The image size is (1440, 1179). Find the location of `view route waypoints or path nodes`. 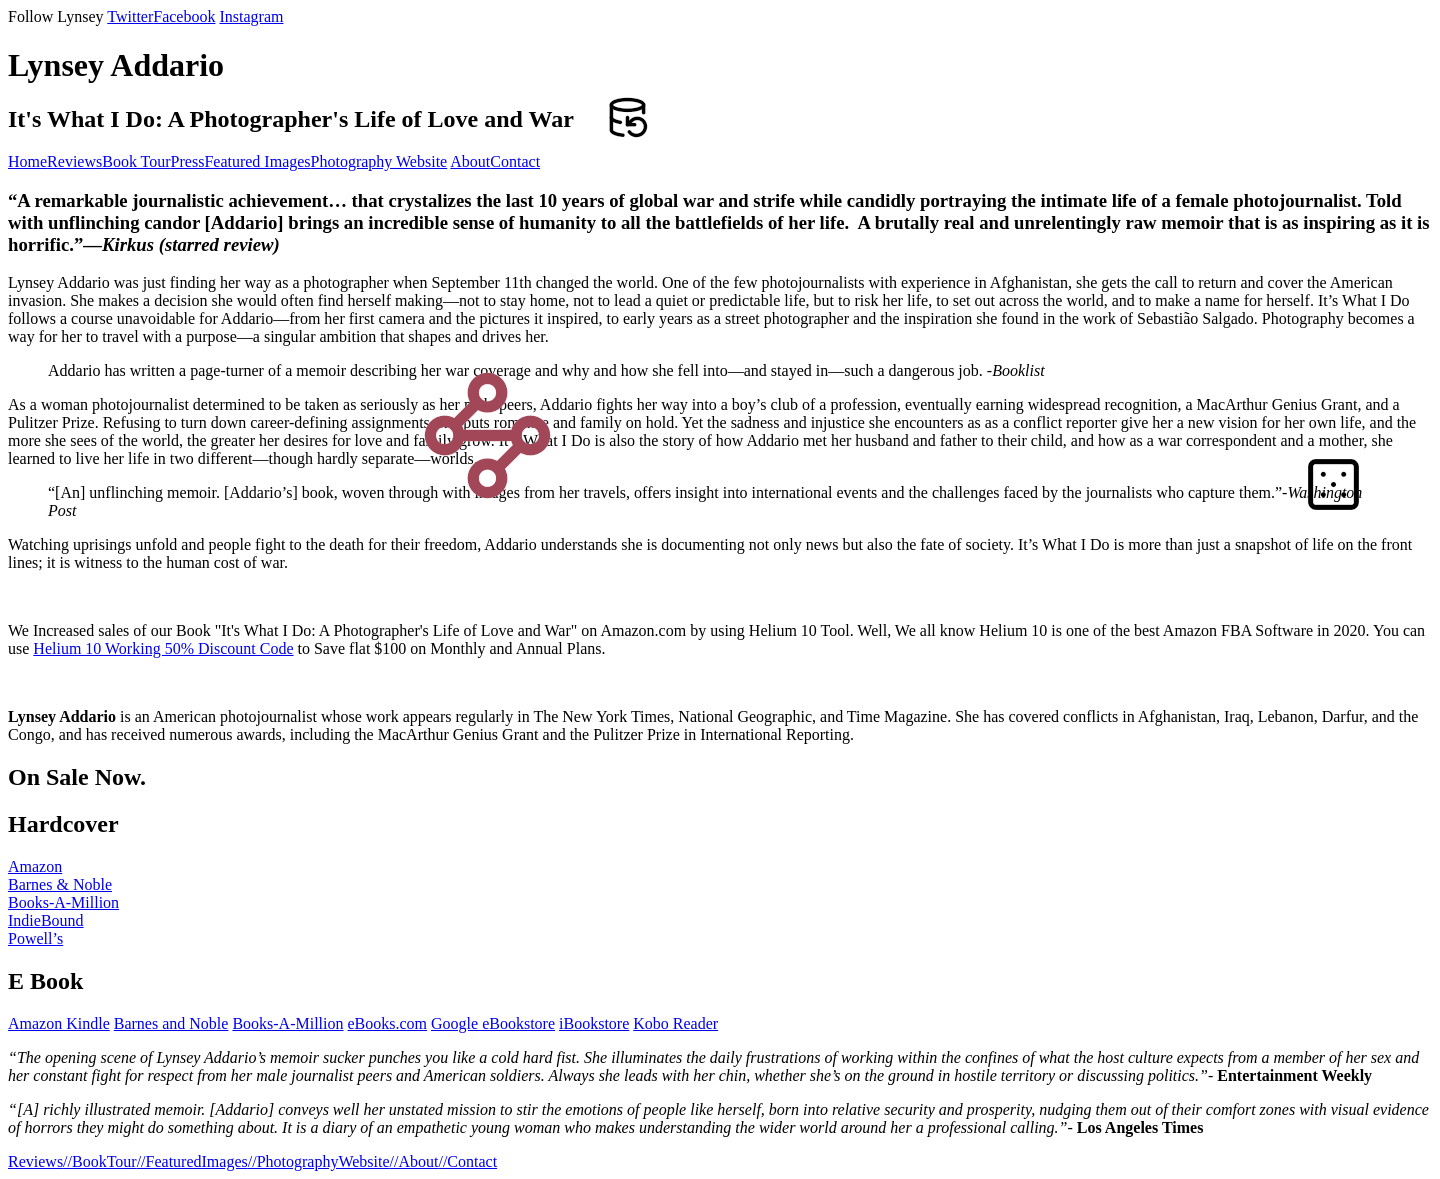

view route waypoints or path nodes is located at coordinates (487, 435).